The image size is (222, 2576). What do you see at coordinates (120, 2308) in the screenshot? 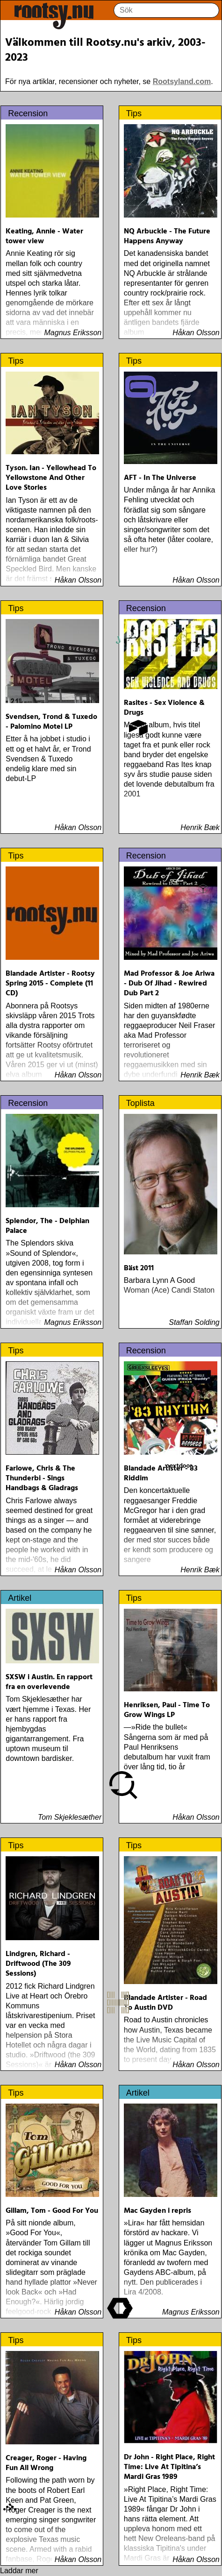
I see `webcomponents.org logo` at bounding box center [120, 2308].